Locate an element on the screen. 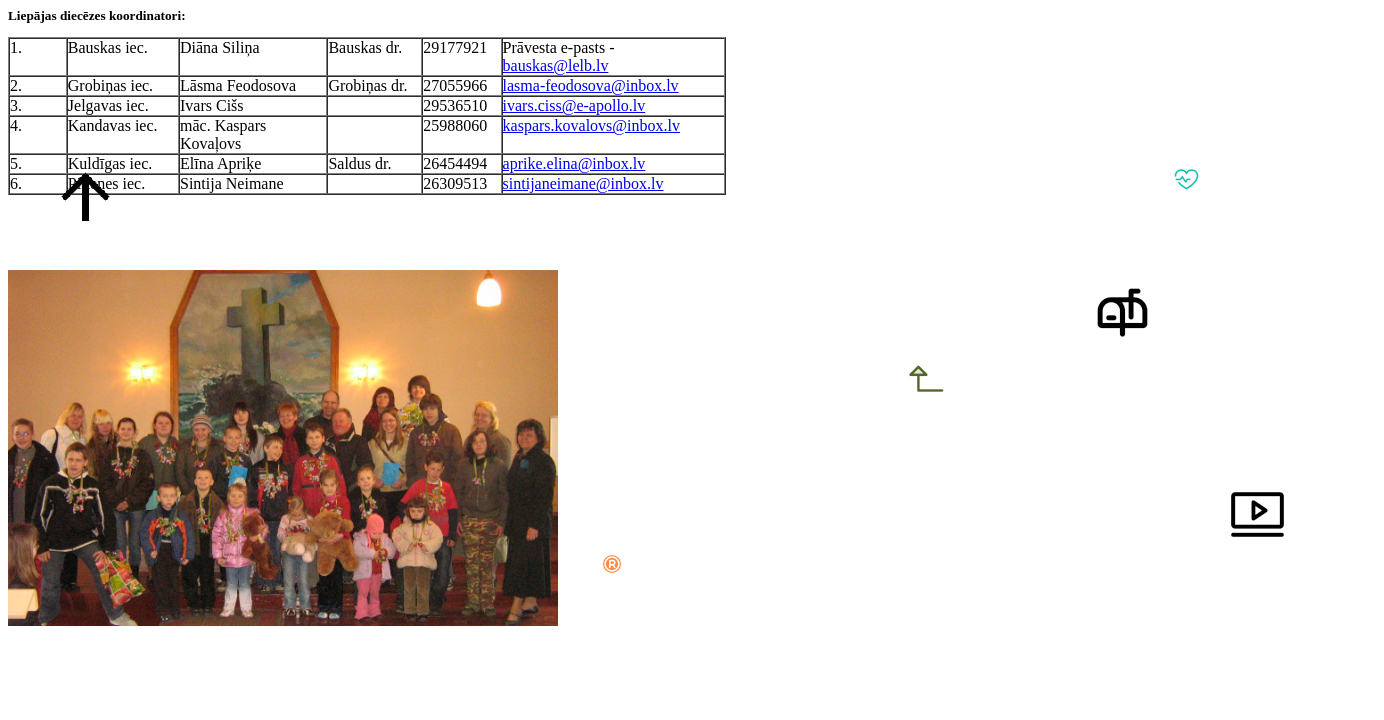 This screenshot has width=1384, height=720. go back and return to top is located at coordinates (925, 380).